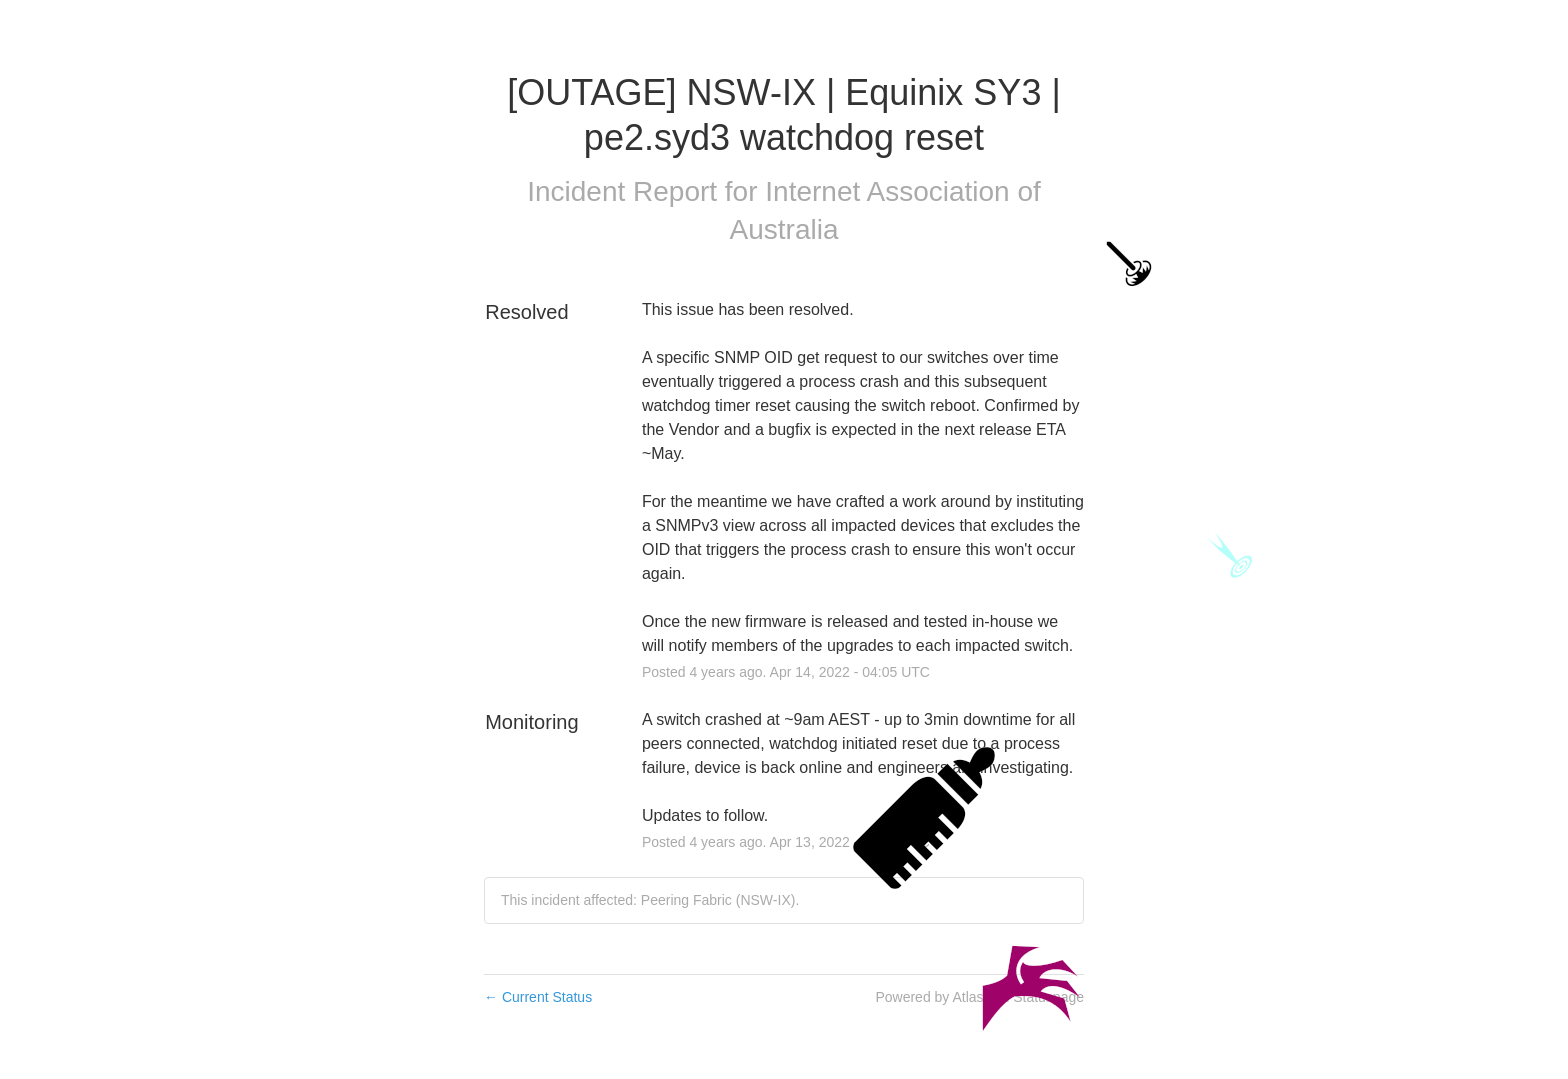 Image resolution: width=1568 pixels, height=1079 pixels. I want to click on select evil or dark faction in game, so click(1031, 989).